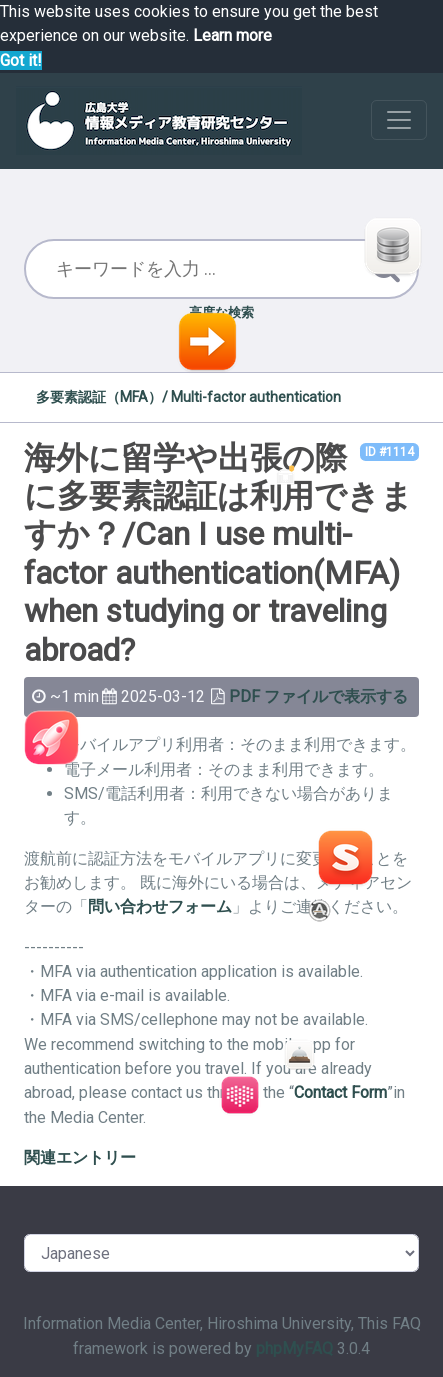  Describe the element at coordinates (51, 737) in the screenshot. I see `launch the games app` at that location.